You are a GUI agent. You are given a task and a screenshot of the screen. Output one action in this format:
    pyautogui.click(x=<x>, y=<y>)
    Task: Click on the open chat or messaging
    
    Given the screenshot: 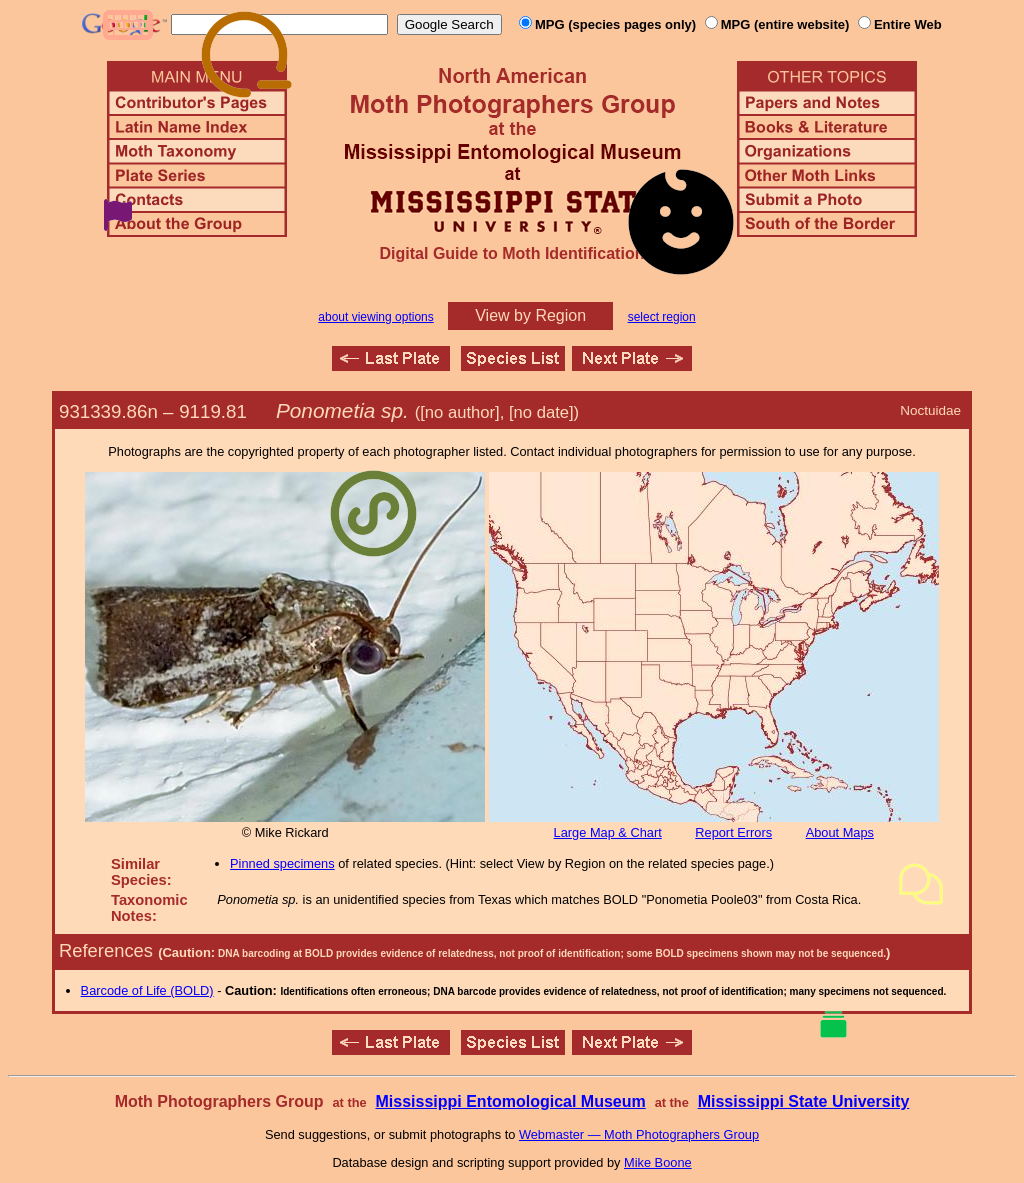 What is the action you would take?
    pyautogui.click(x=921, y=884)
    